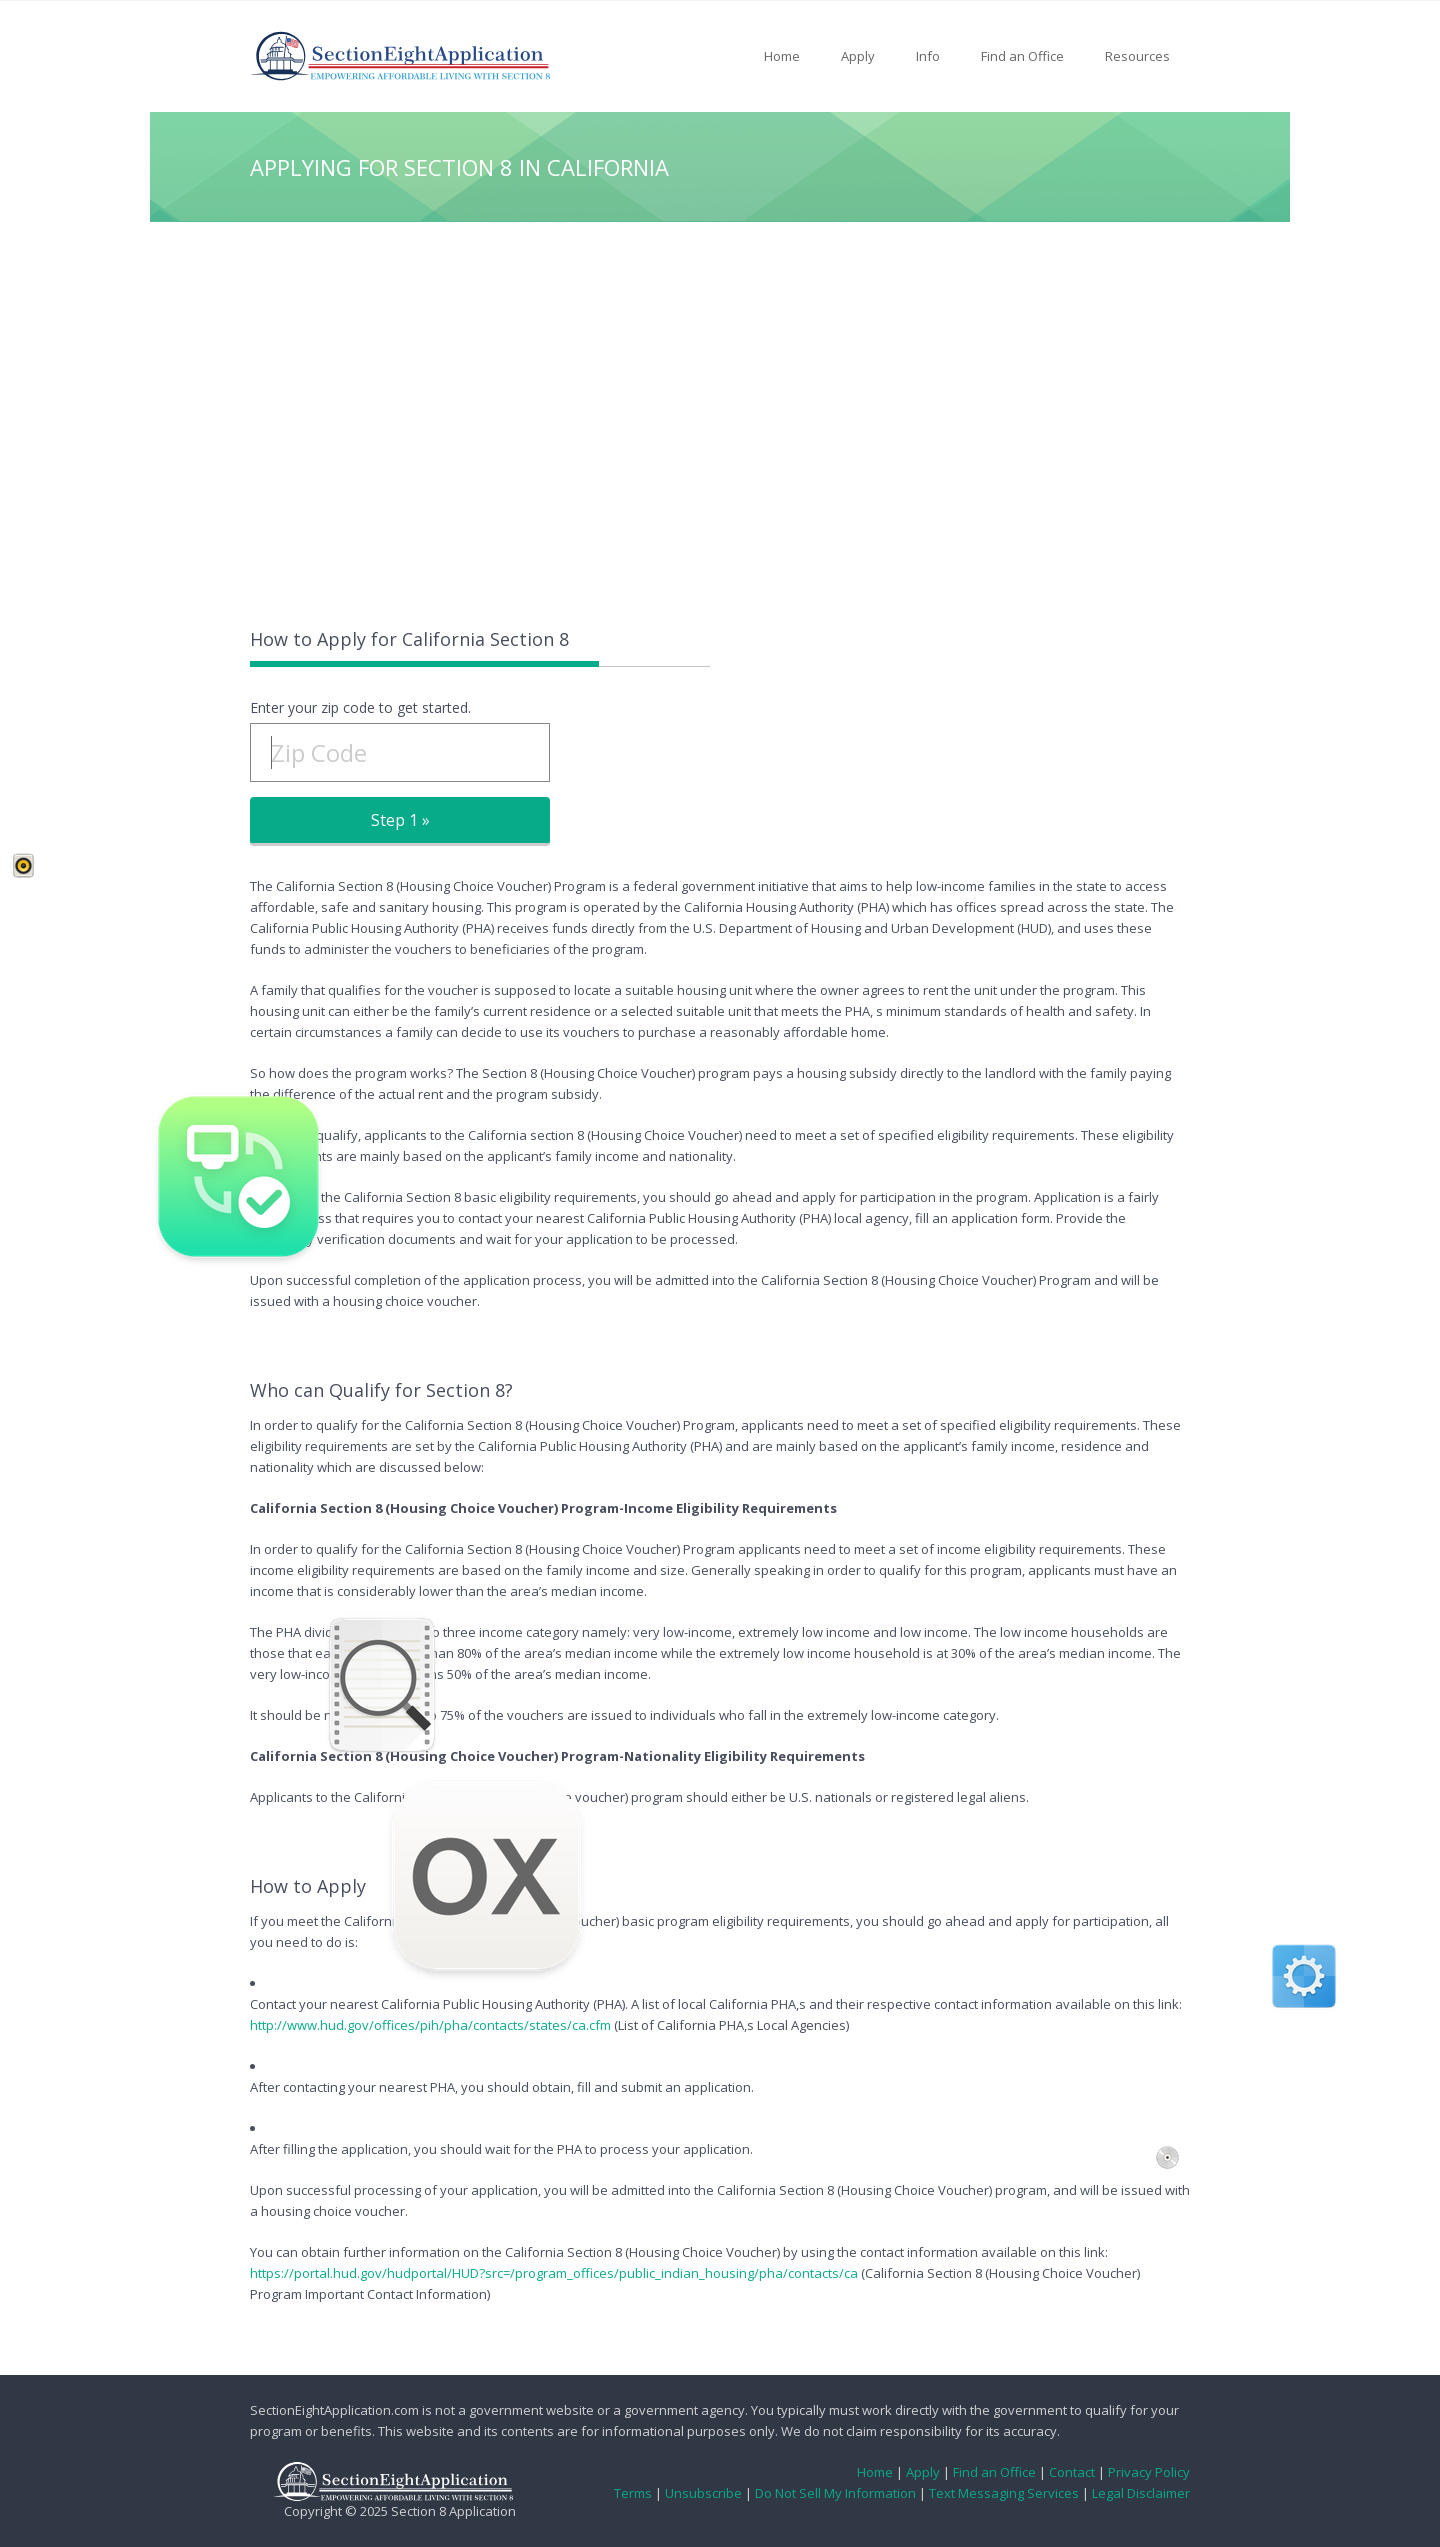  What do you see at coordinates (1167, 2157) in the screenshot?
I see `access cd/dvd drive` at bounding box center [1167, 2157].